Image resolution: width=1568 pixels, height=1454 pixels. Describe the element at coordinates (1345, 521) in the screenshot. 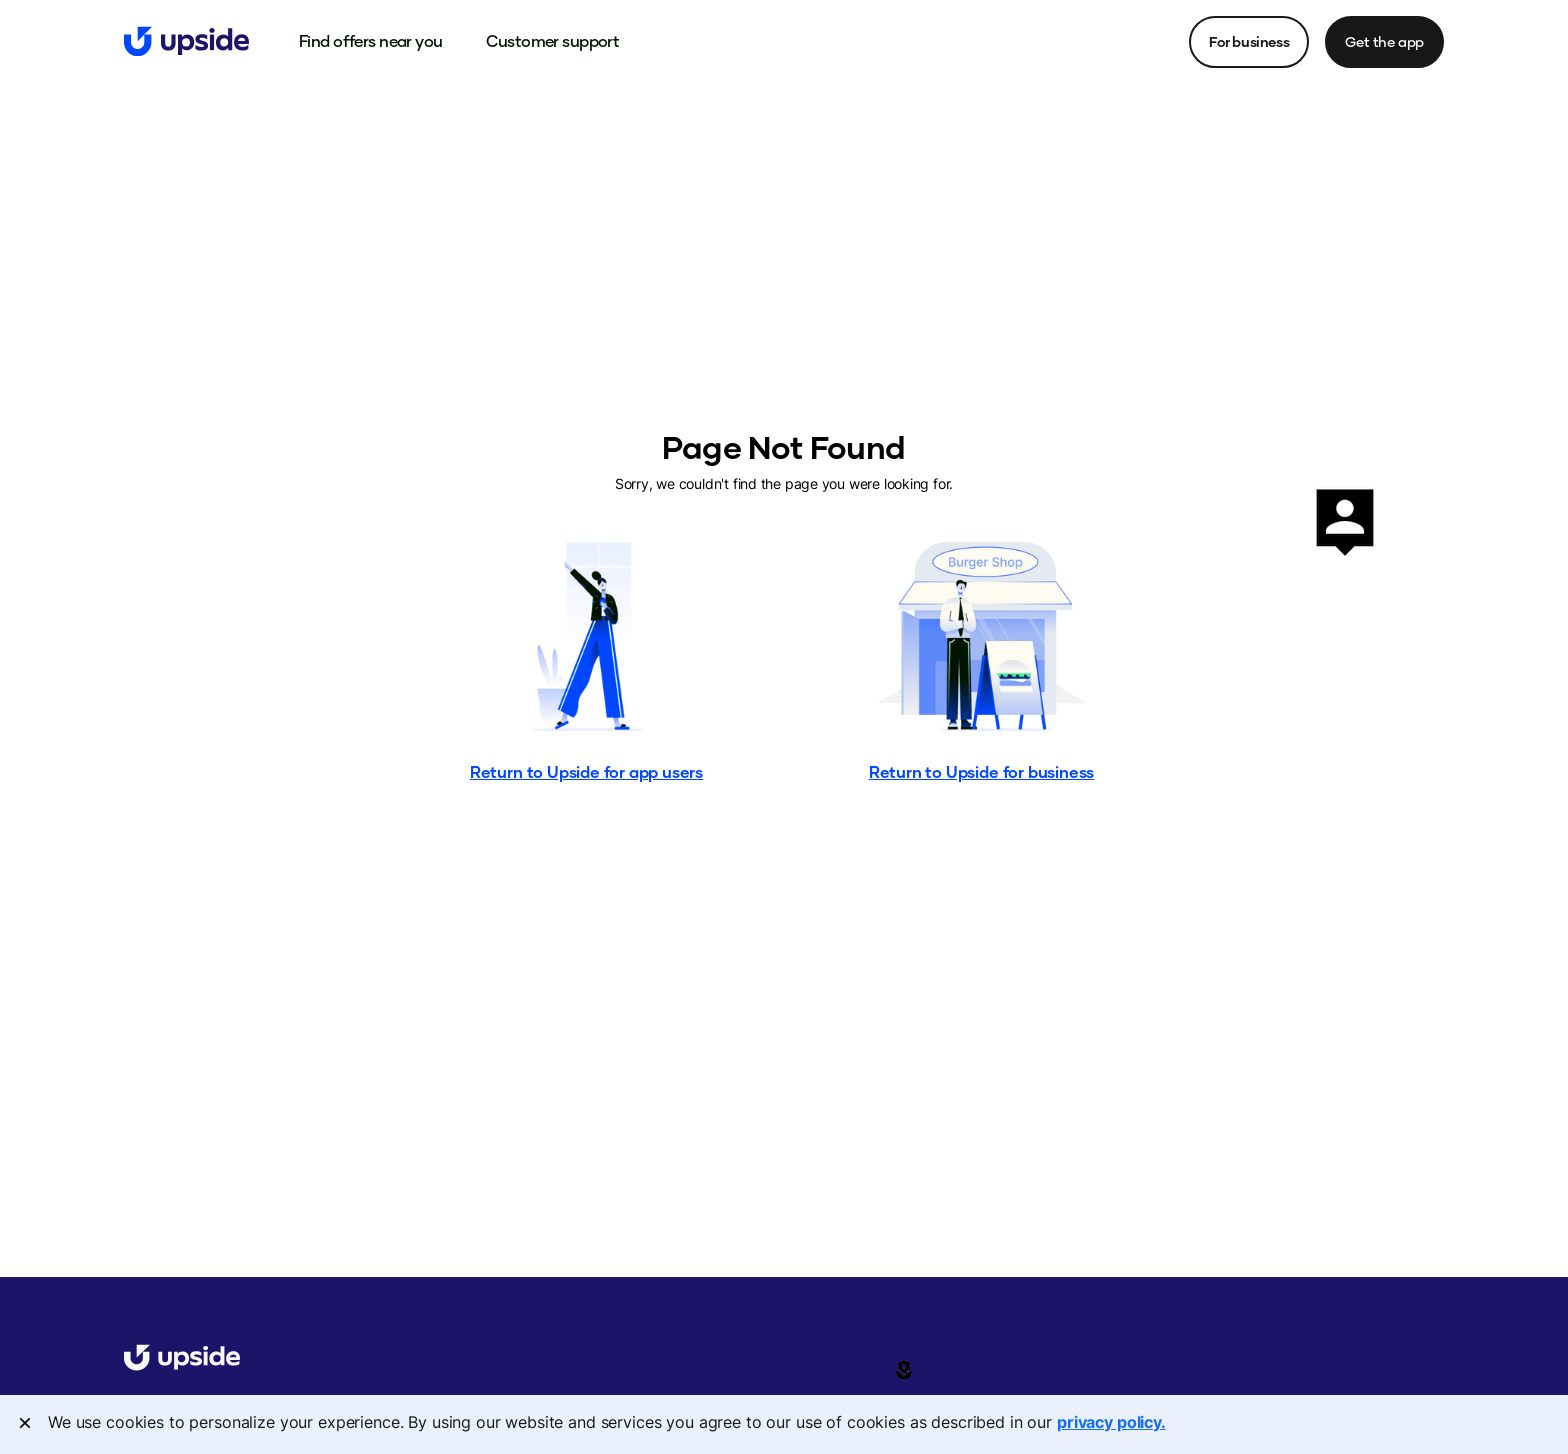

I see `view a person's location on the map` at that location.